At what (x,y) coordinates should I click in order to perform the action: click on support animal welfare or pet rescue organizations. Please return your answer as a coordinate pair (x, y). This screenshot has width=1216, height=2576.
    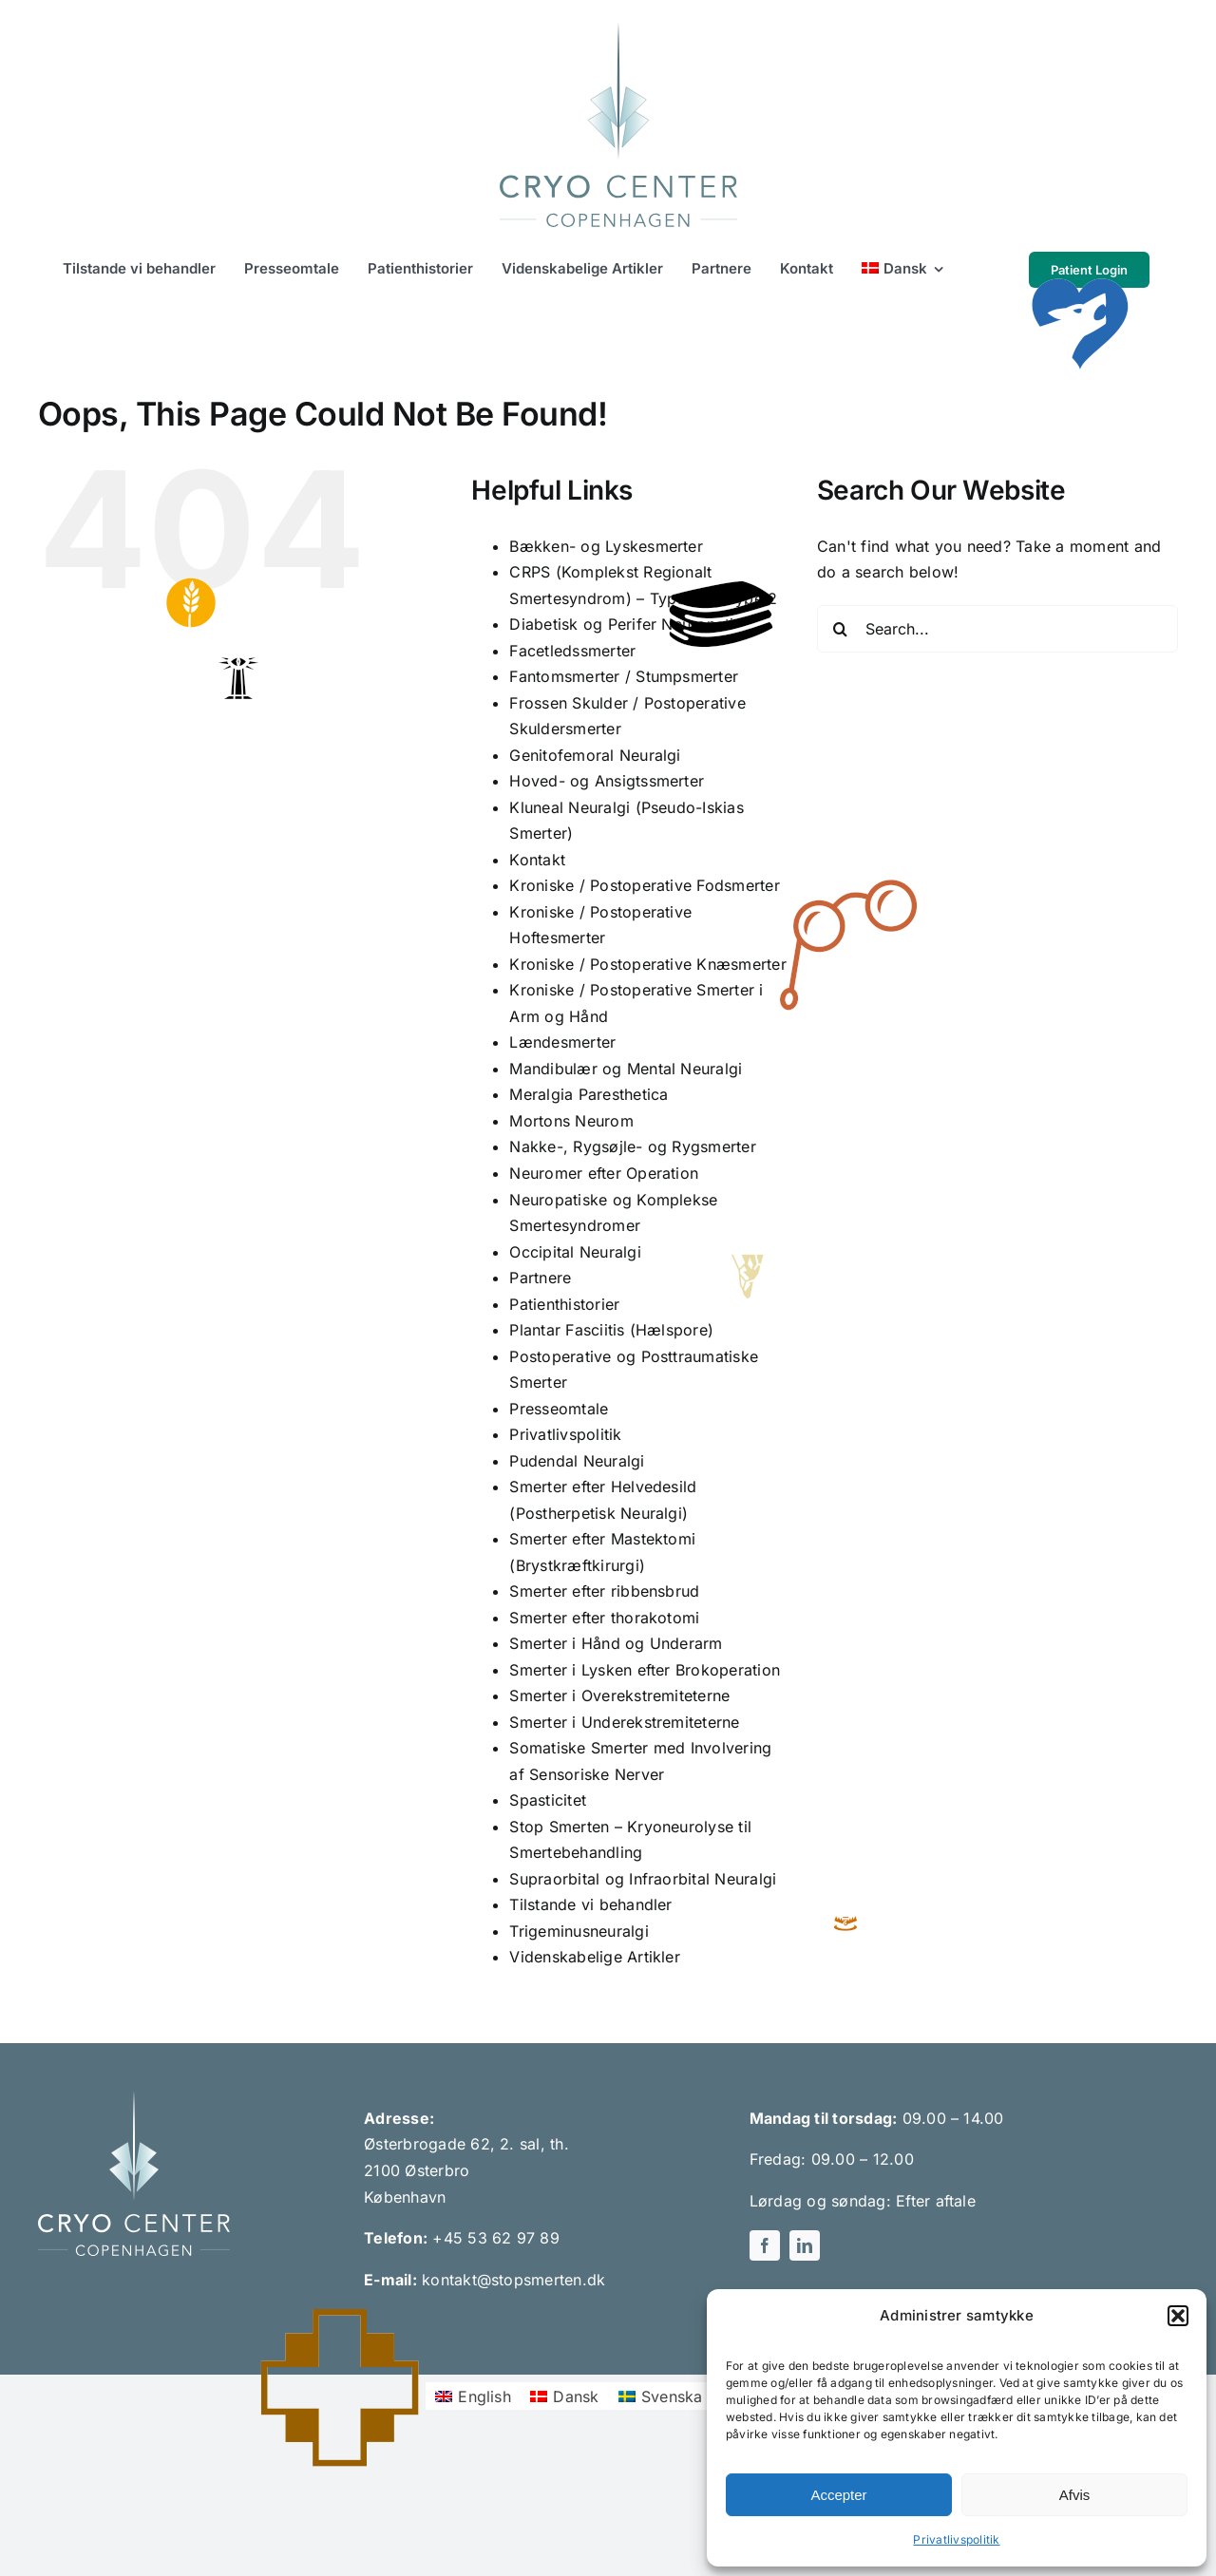
    Looking at the image, I should click on (1079, 324).